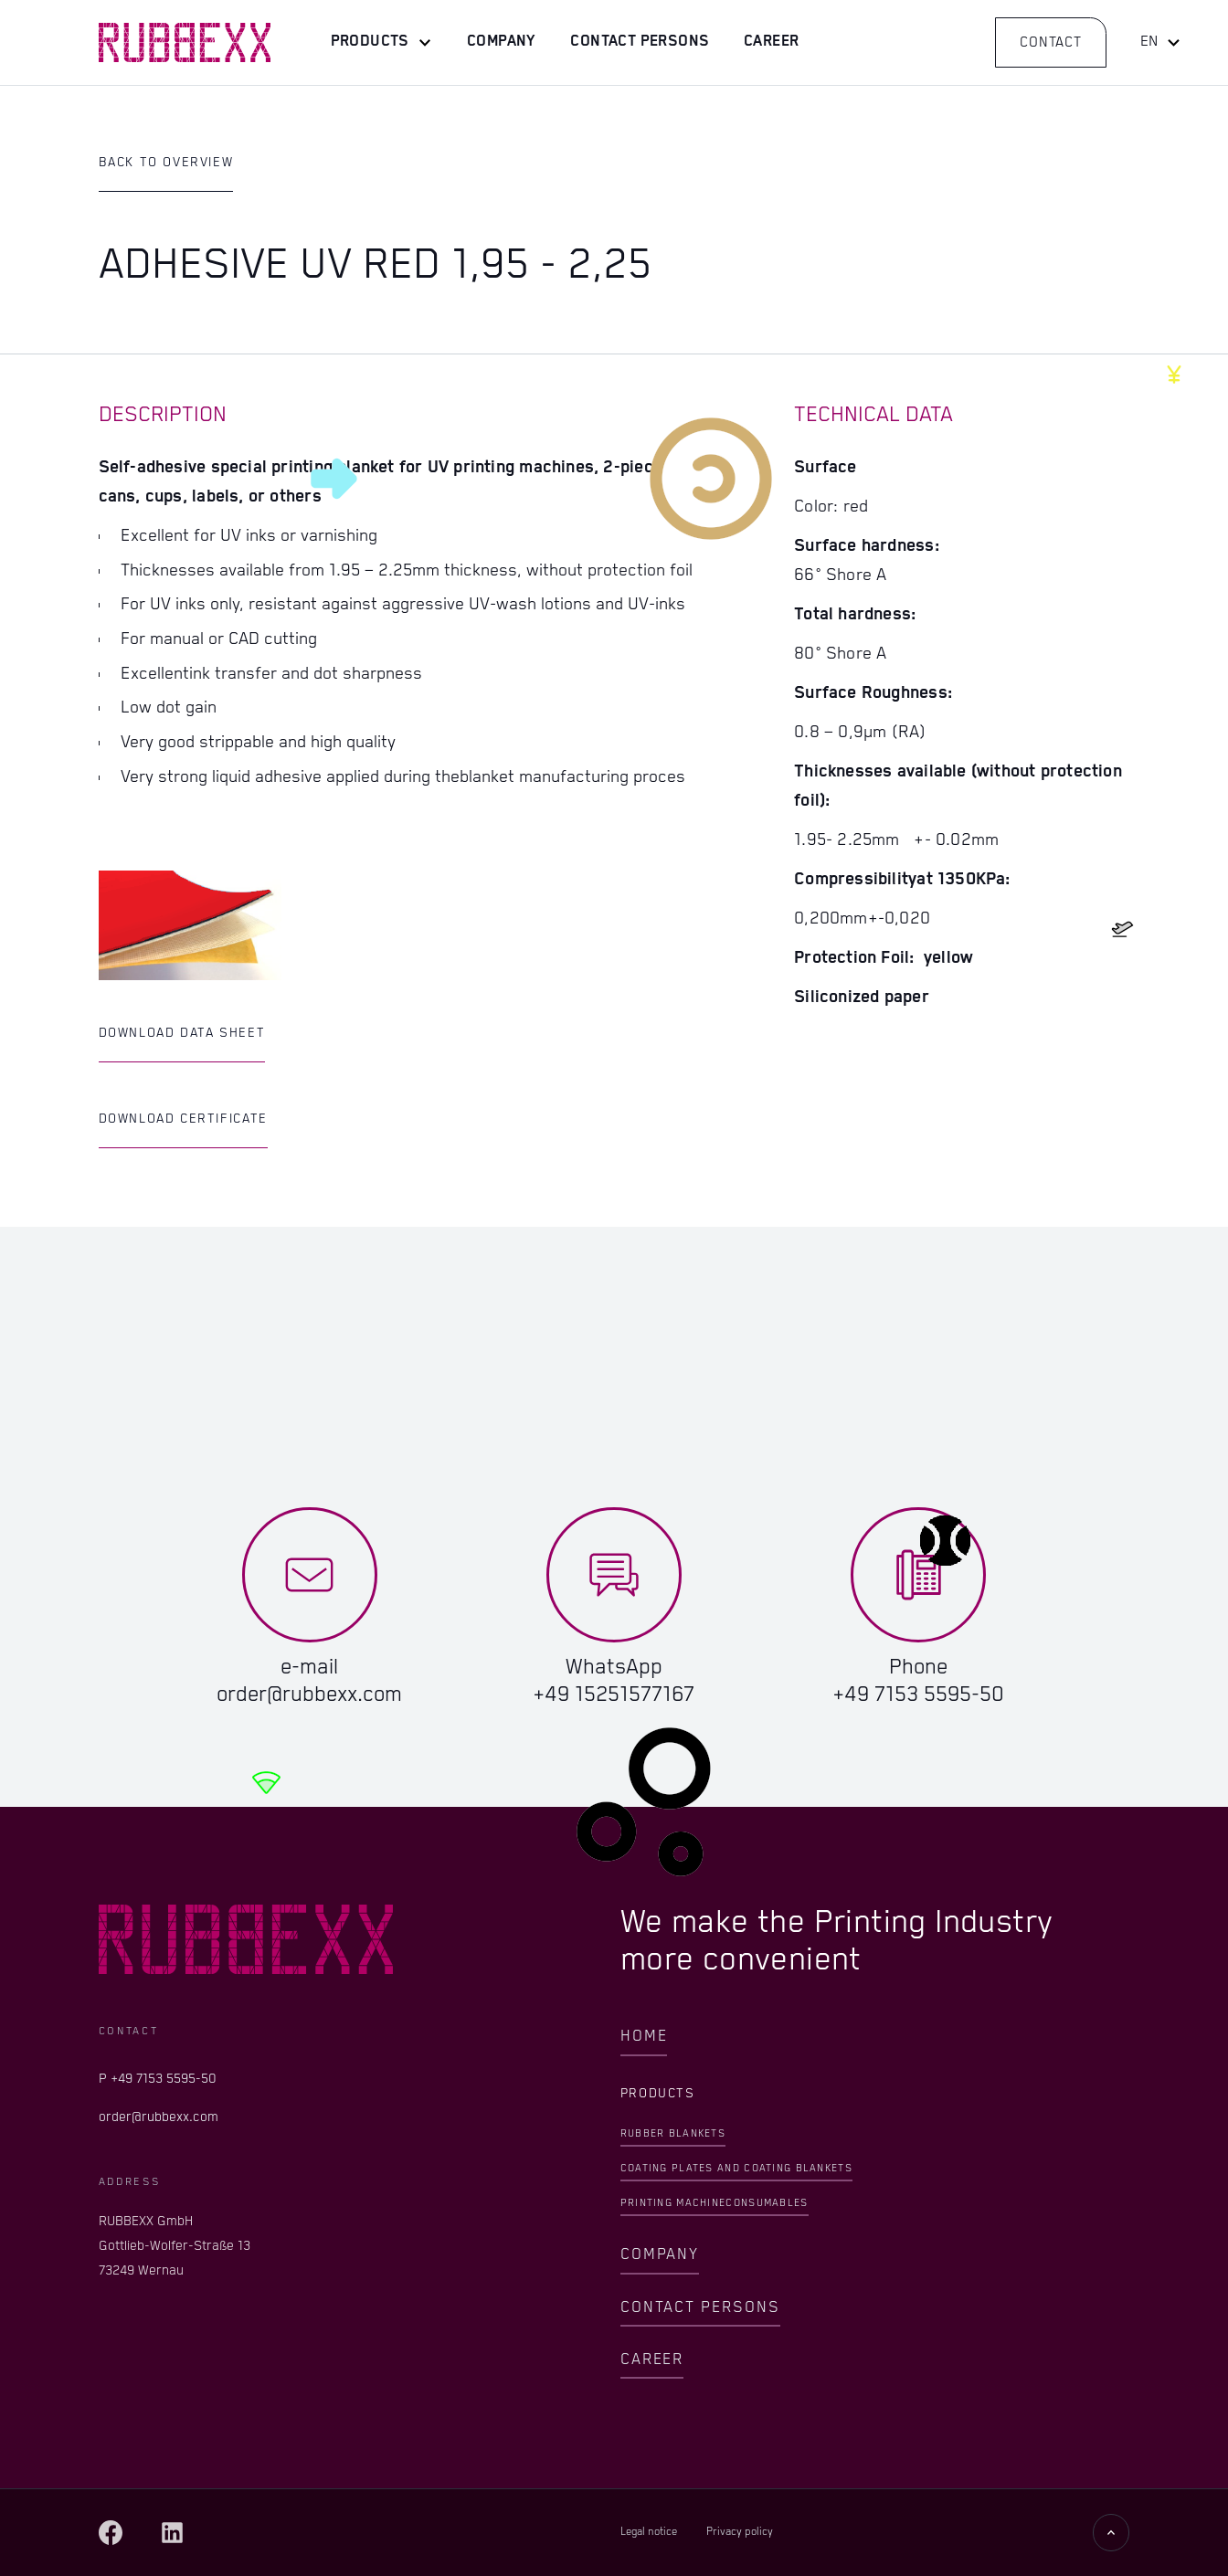 The height and width of the screenshot is (2576, 1228). Describe the element at coordinates (266, 1782) in the screenshot. I see `indicates medium wifi signal strength` at that location.